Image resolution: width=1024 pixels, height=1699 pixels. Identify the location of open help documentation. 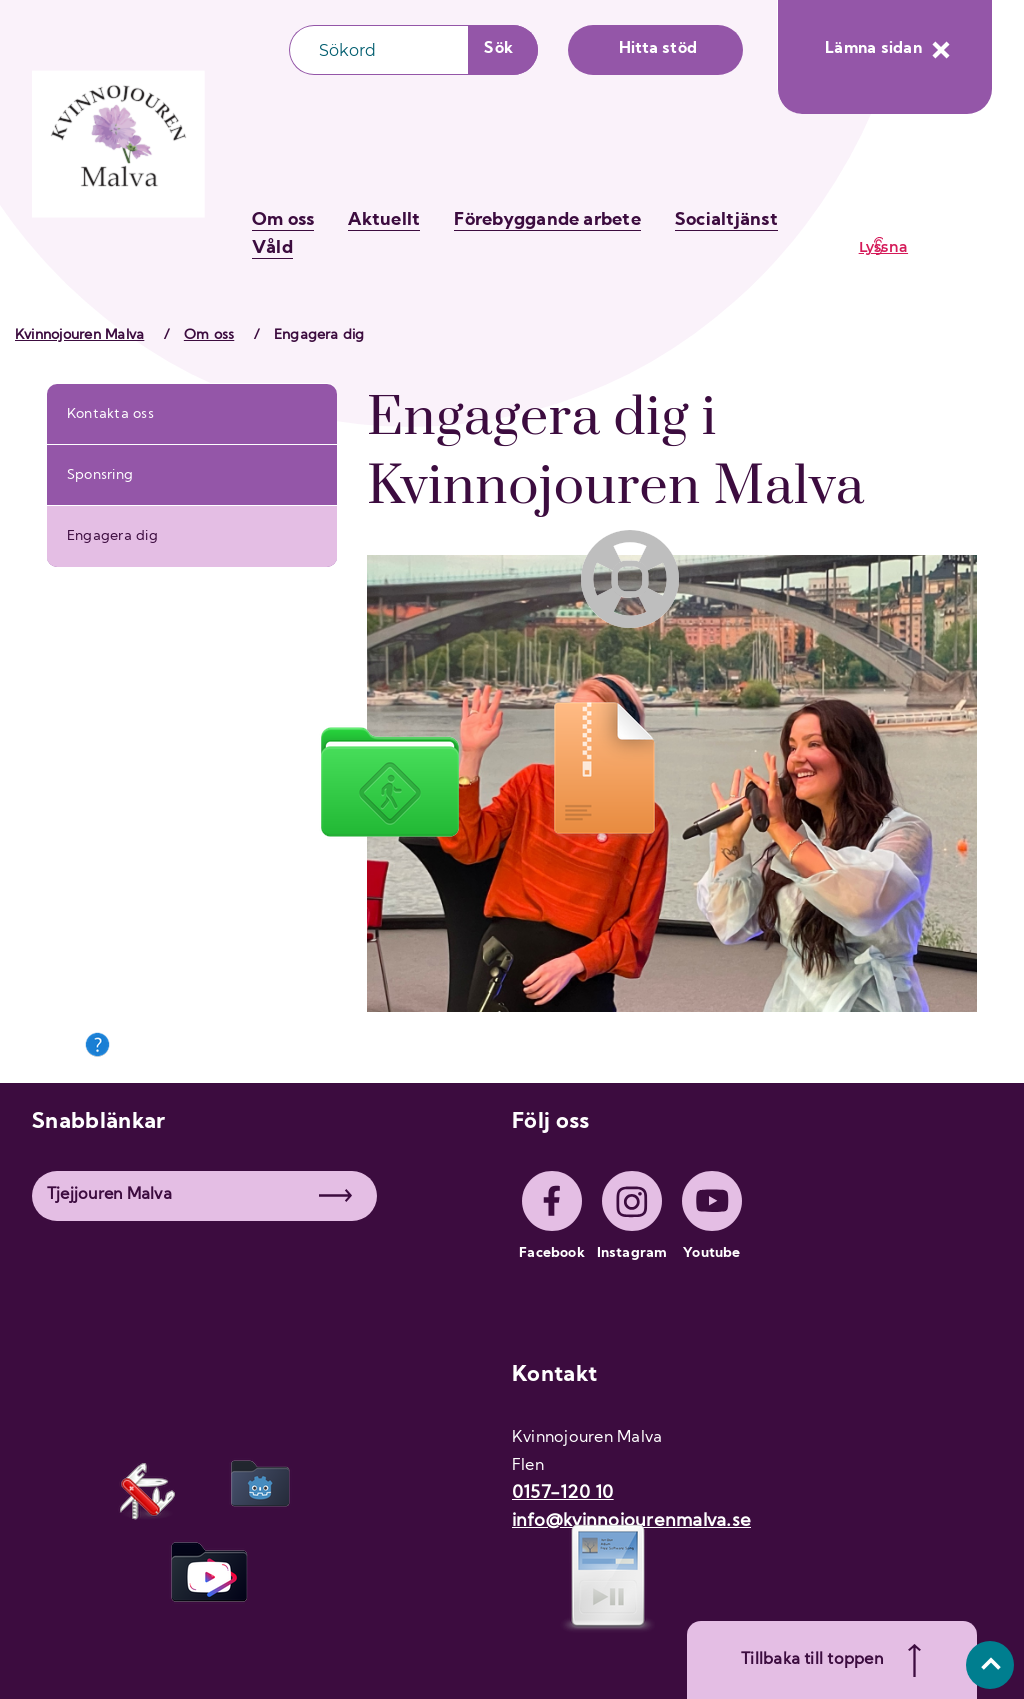
(630, 579).